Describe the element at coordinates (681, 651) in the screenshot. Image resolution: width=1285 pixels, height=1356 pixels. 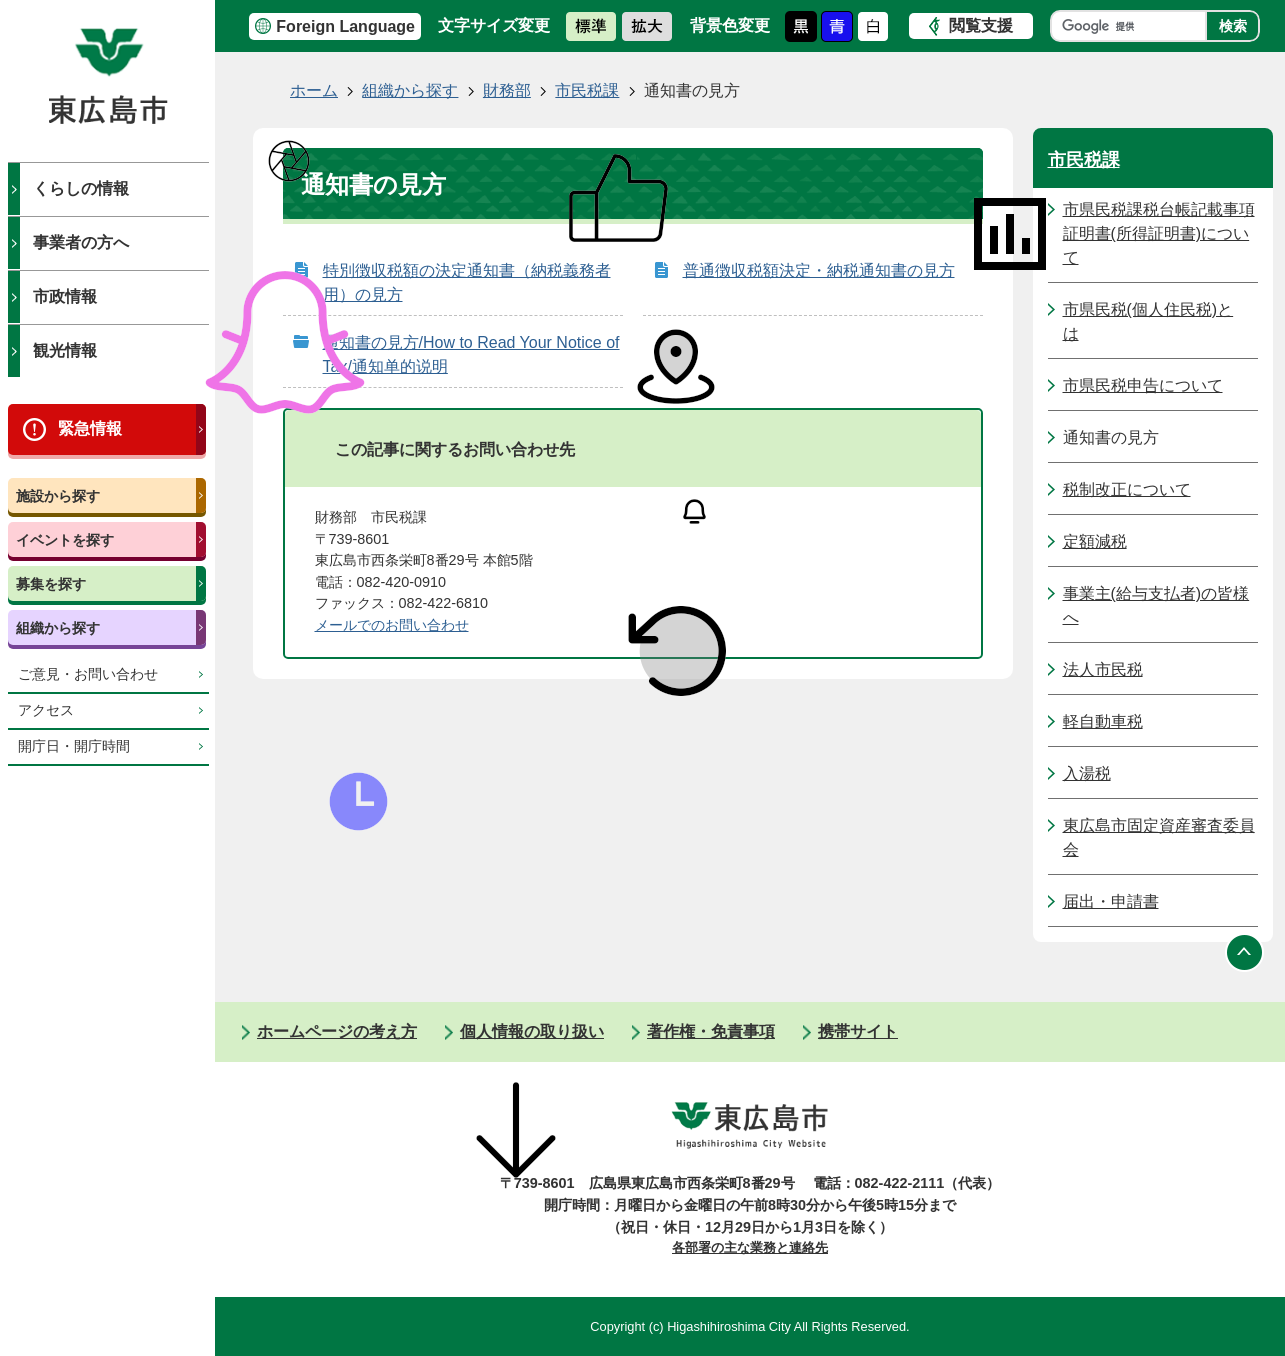
I see `undo last action` at that location.